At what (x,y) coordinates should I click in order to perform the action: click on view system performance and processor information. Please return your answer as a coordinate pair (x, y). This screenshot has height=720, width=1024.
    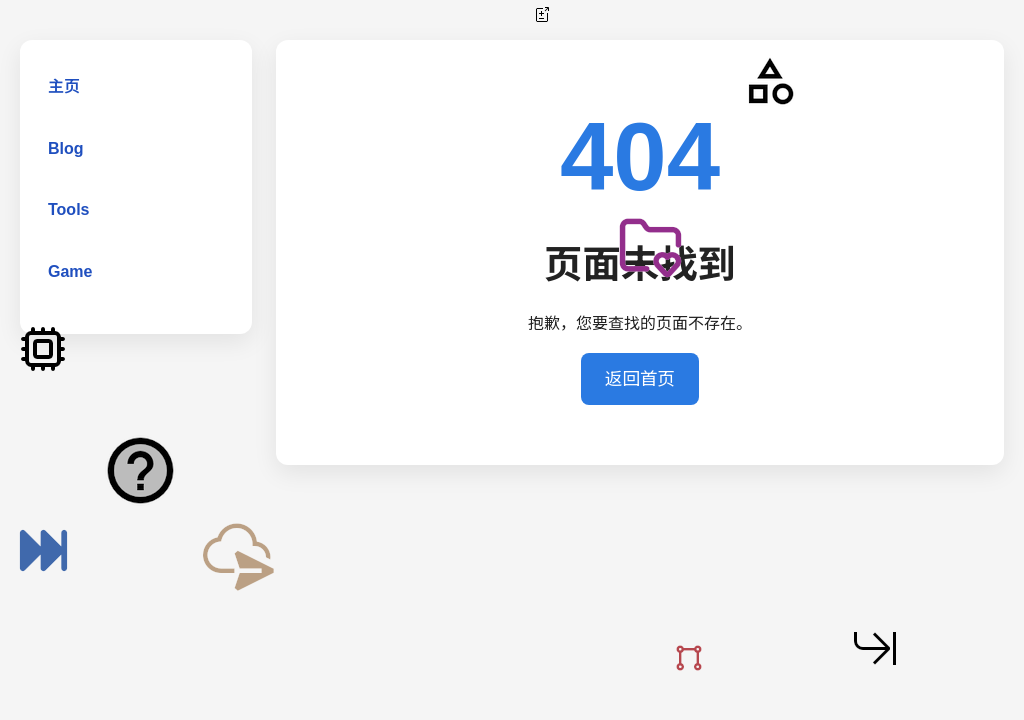
    Looking at the image, I should click on (43, 349).